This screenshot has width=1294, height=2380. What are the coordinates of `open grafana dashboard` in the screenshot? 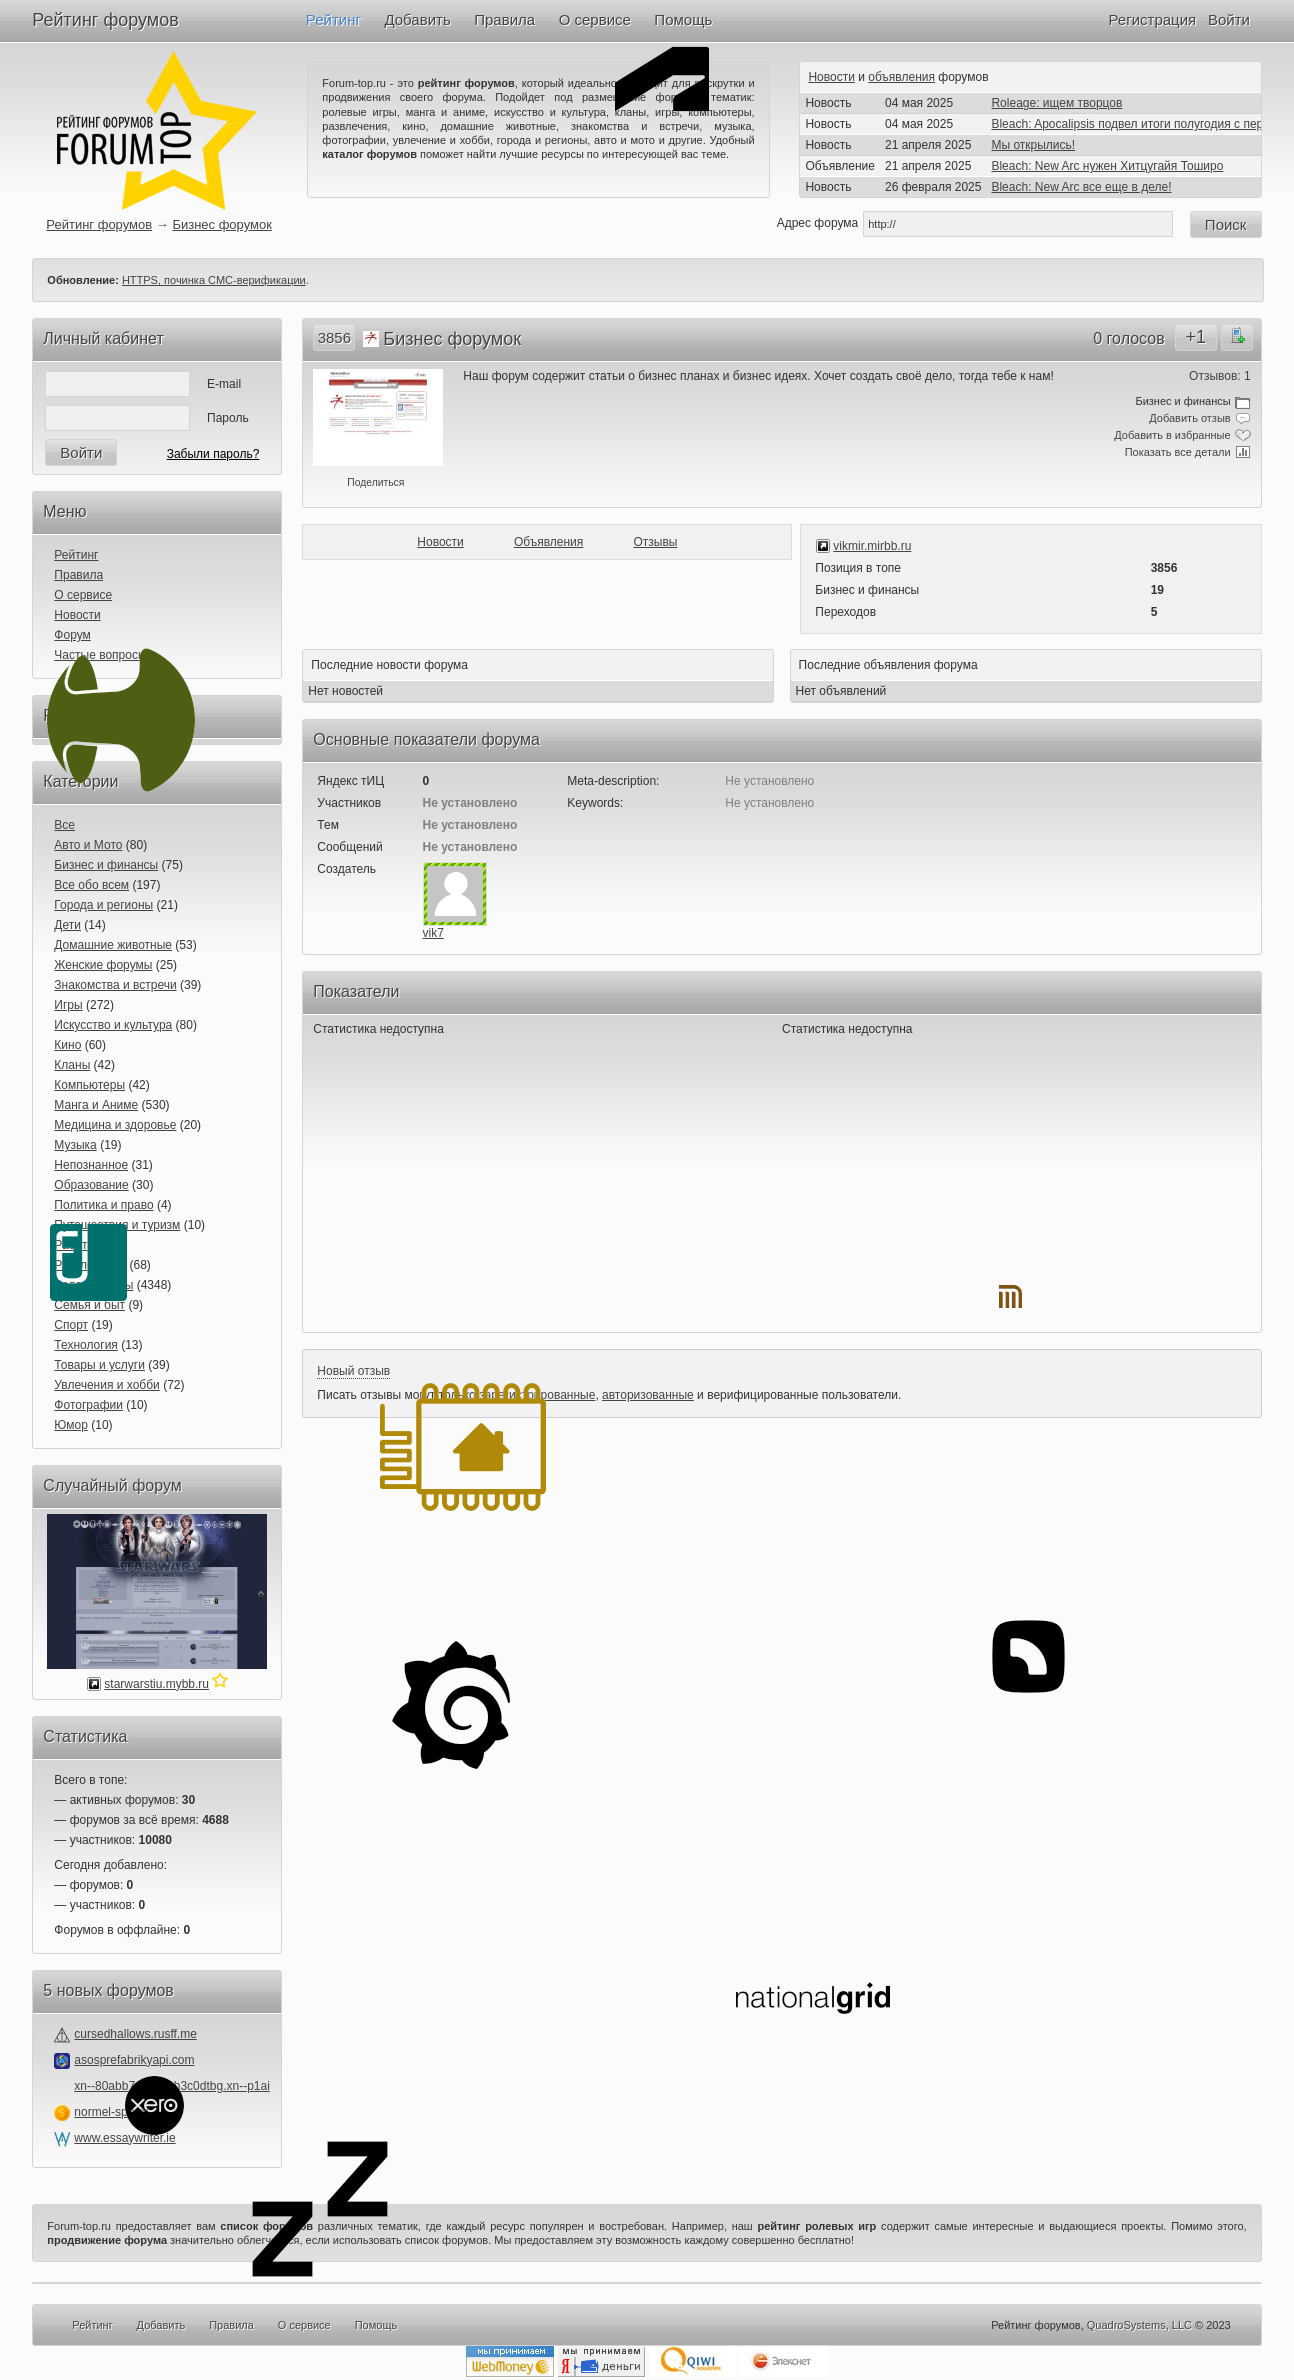 It's located at (451, 1705).